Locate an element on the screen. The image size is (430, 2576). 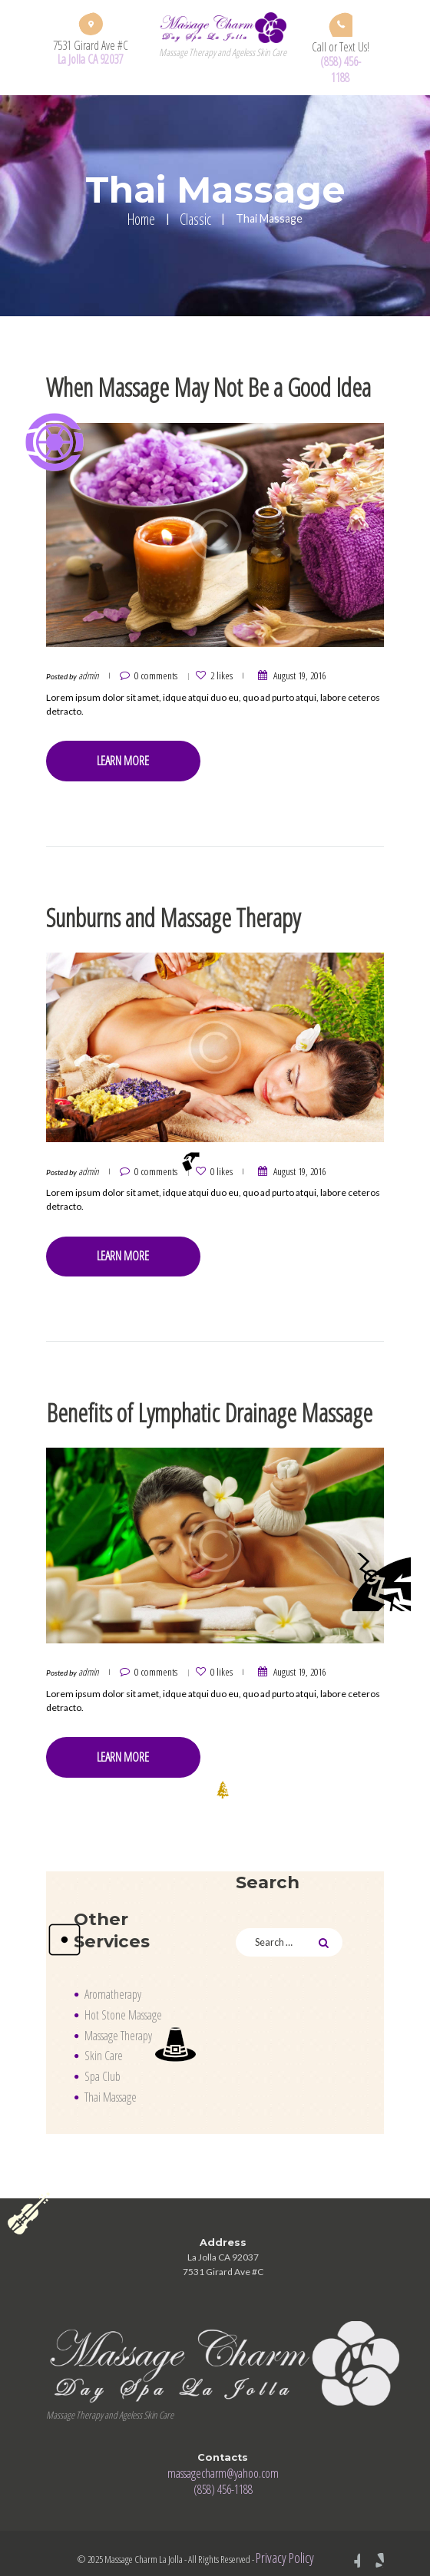
thanksgiving-themed content or seasonal event is located at coordinates (175, 2044).